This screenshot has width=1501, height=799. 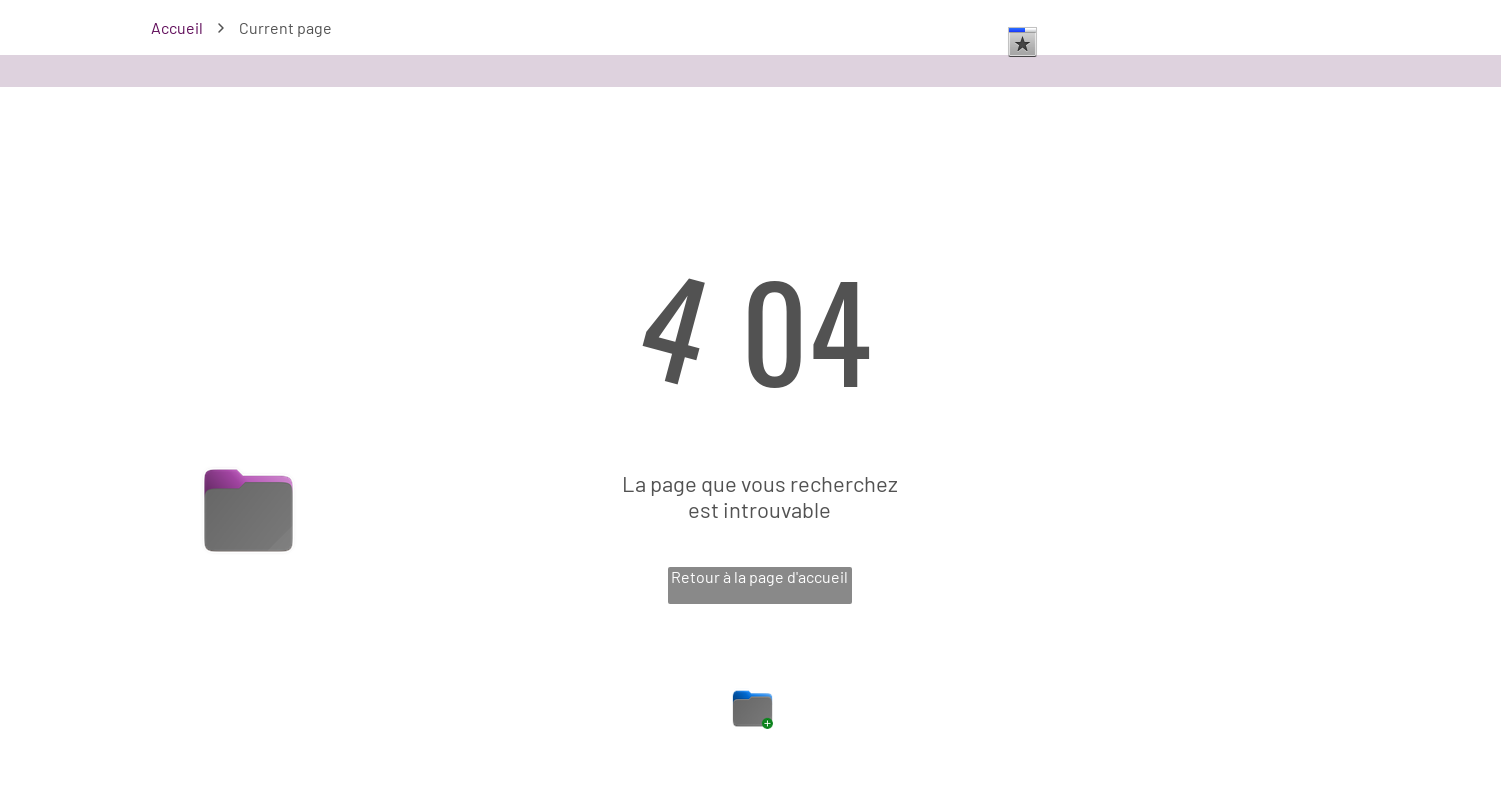 What do you see at coordinates (752, 708) in the screenshot?
I see `create a new folder` at bounding box center [752, 708].